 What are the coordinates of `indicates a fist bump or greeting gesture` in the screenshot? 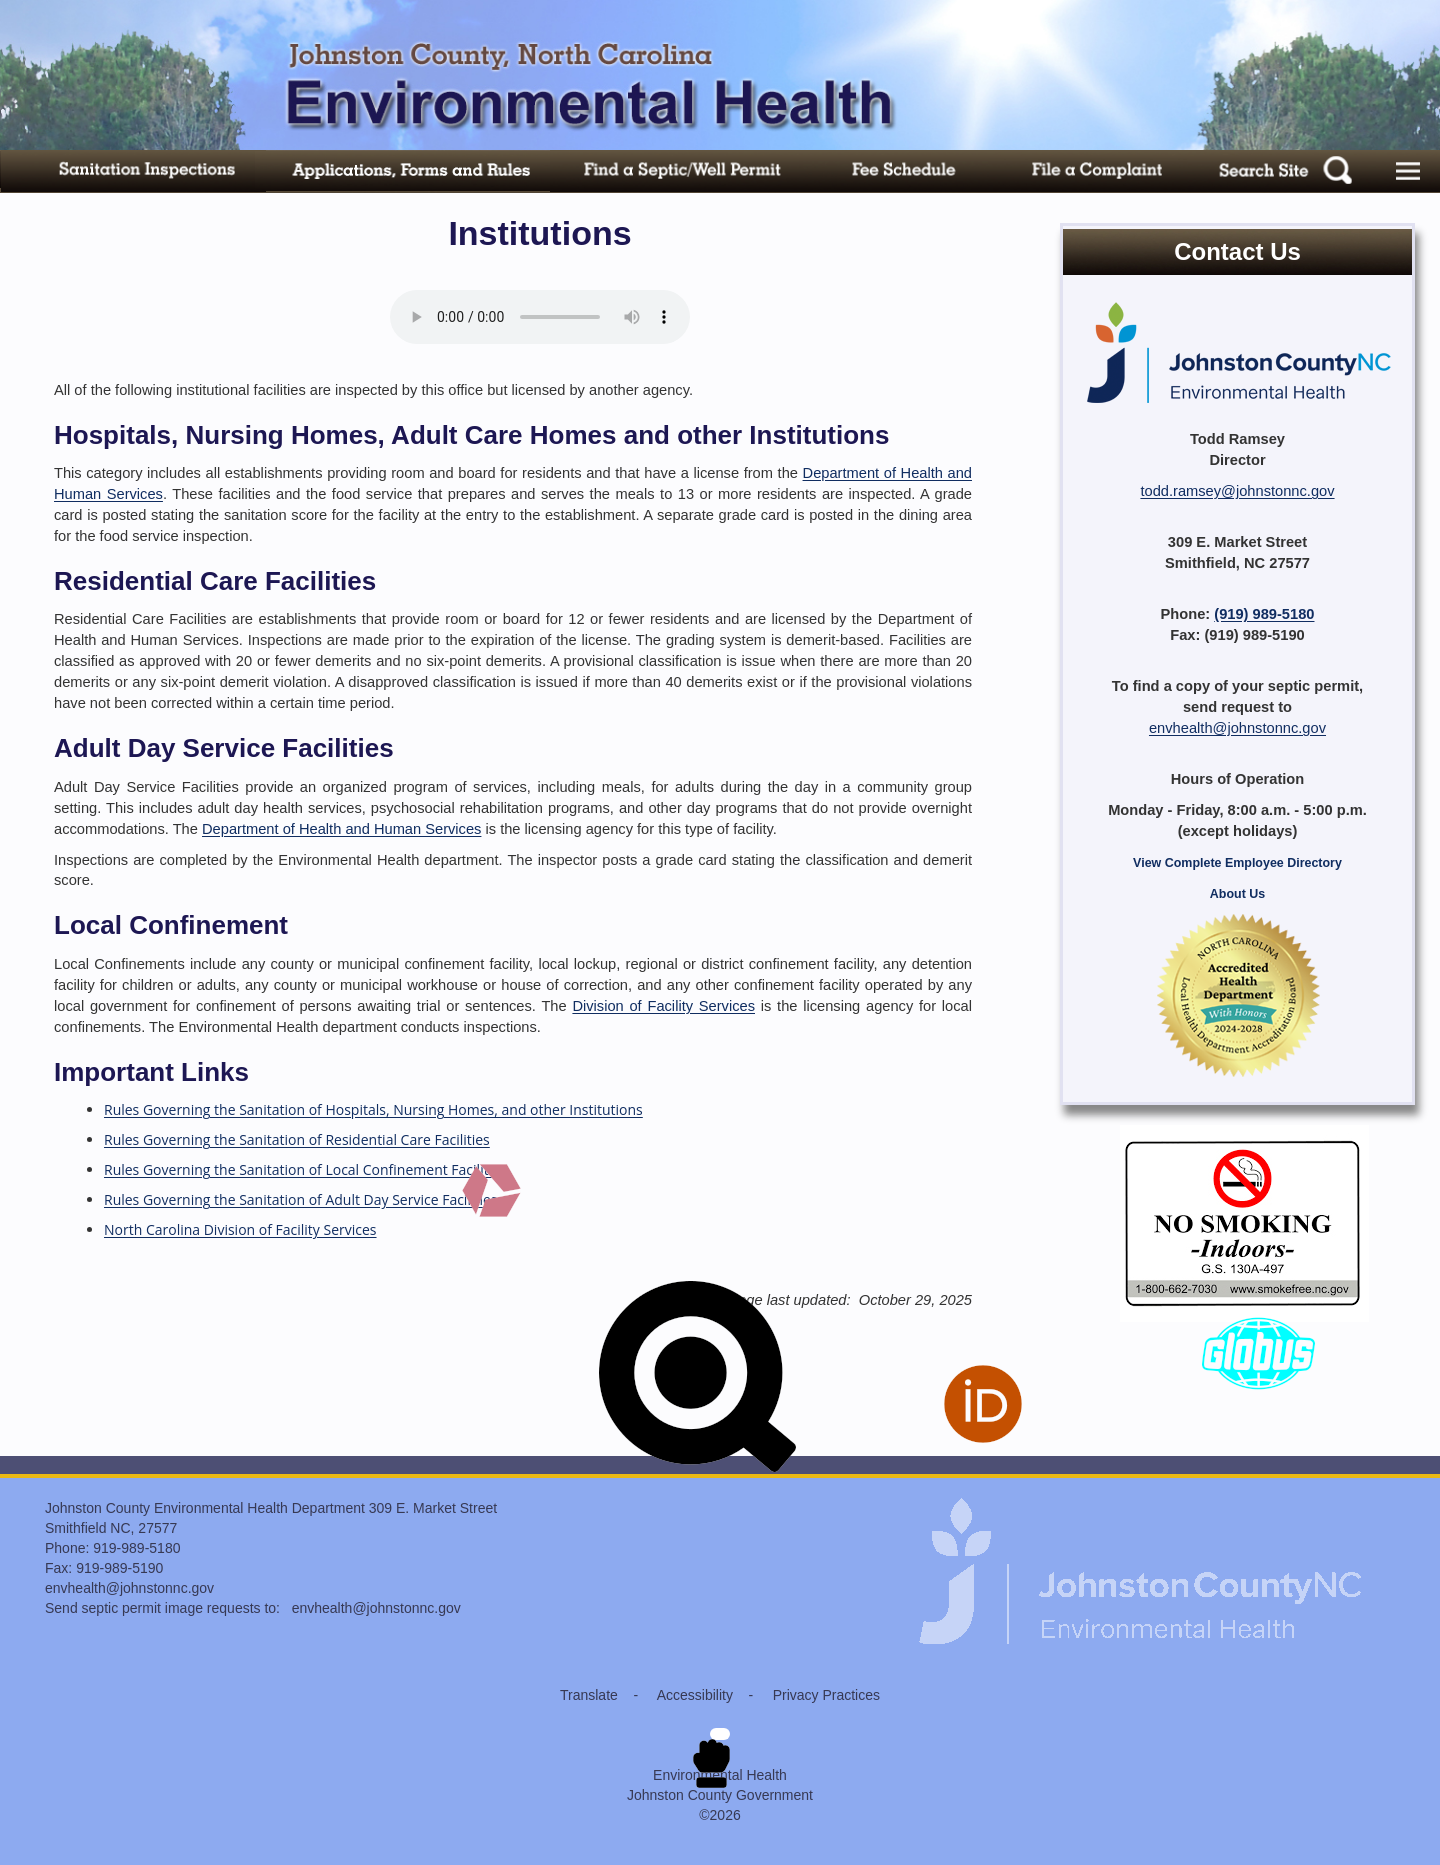 It's located at (711, 1763).